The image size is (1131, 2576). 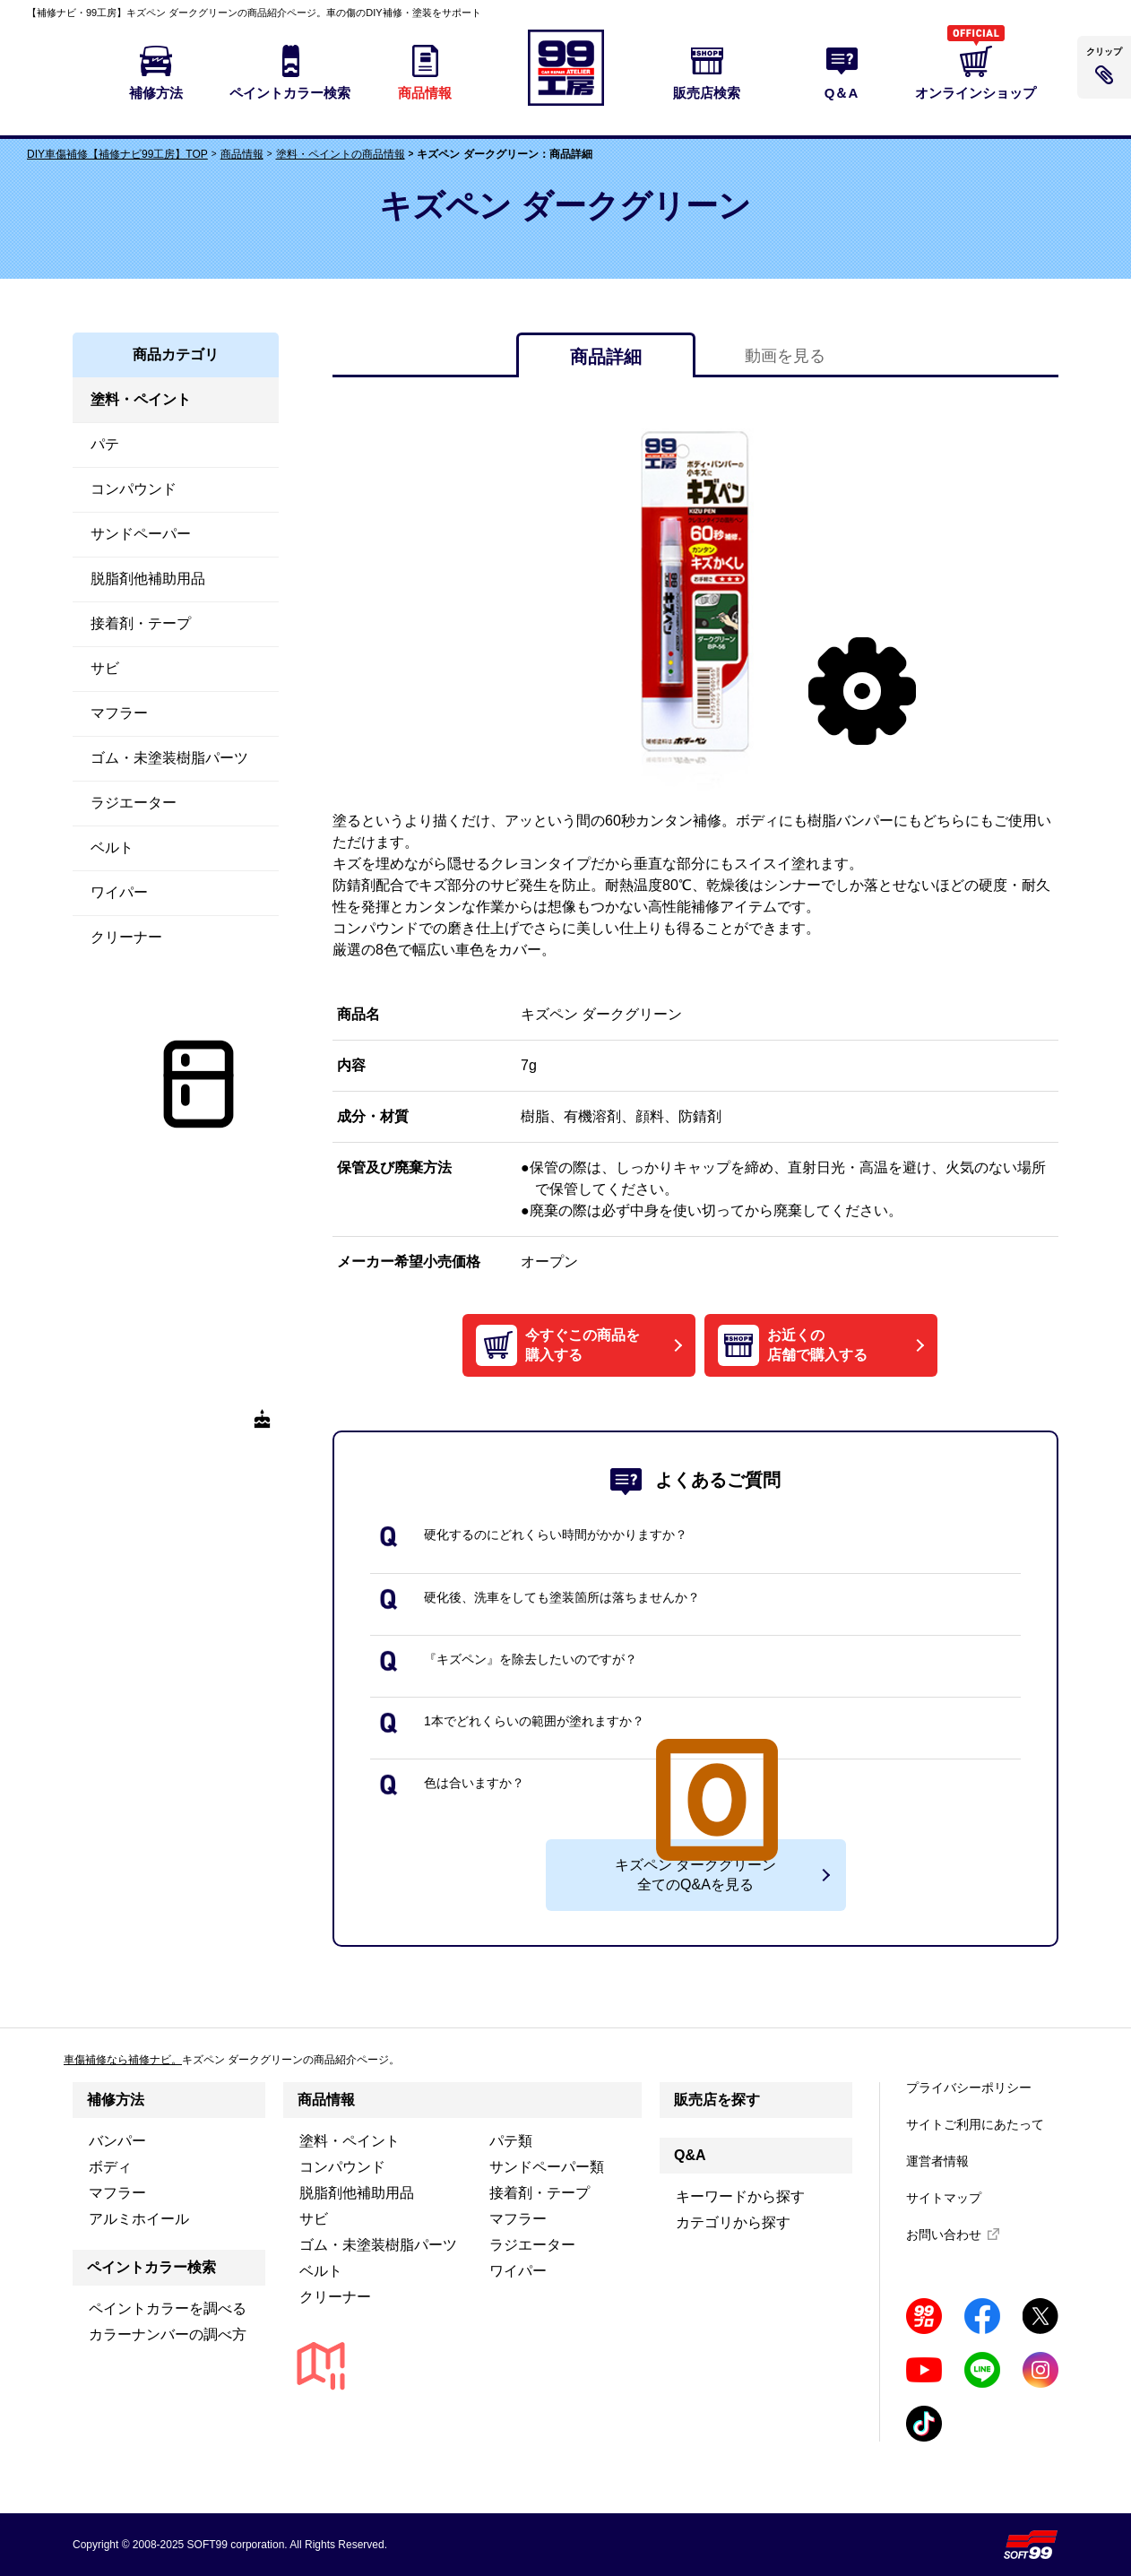 What do you see at coordinates (198, 1084) in the screenshot?
I see `access kitchen appliance controls` at bounding box center [198, 1084].